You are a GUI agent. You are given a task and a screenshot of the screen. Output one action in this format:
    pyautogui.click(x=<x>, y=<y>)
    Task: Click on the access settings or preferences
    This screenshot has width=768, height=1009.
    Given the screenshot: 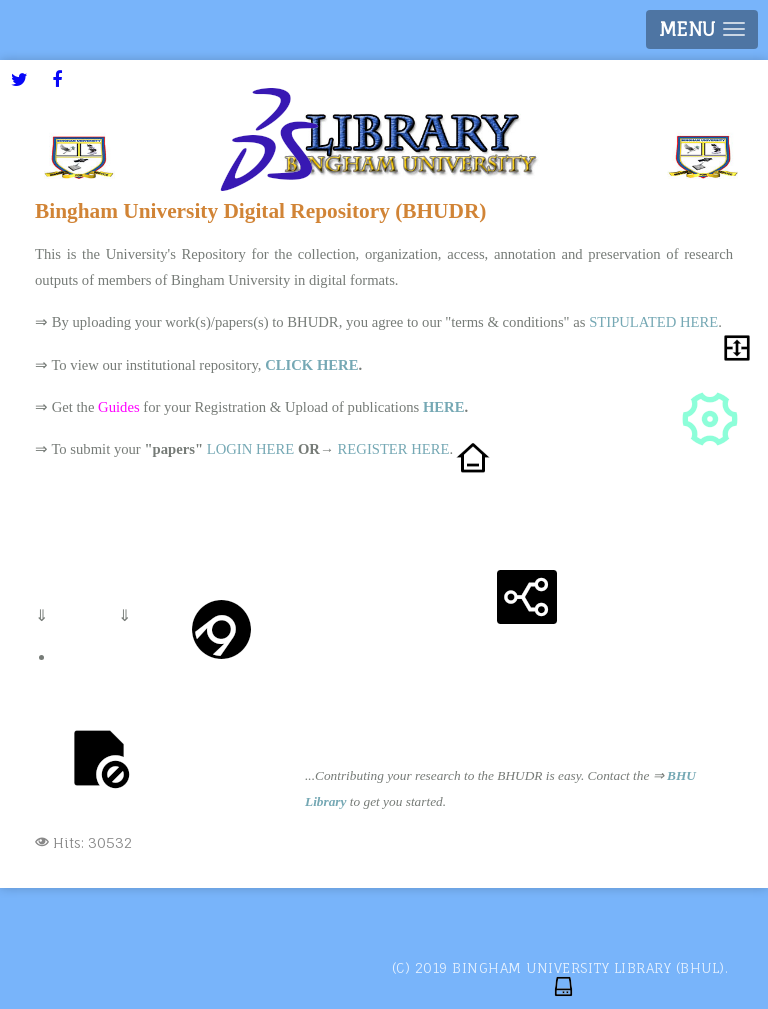 What is the action you would take?
    pyautogui.click(x=710, y=419)
    